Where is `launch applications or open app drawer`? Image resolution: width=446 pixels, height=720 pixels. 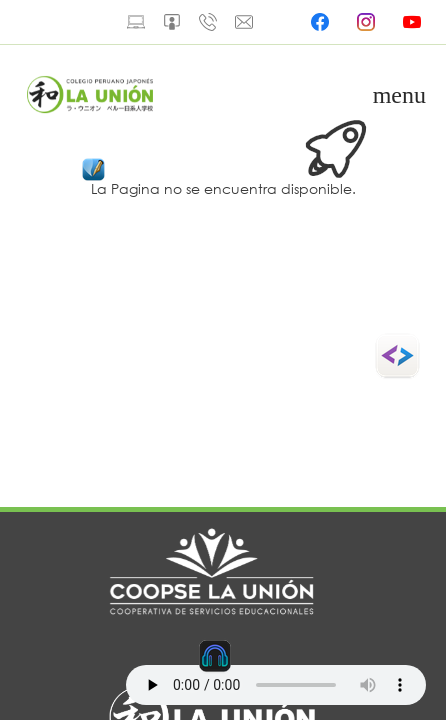
launch applications or open app drawer is located at coordinates (336, 149).